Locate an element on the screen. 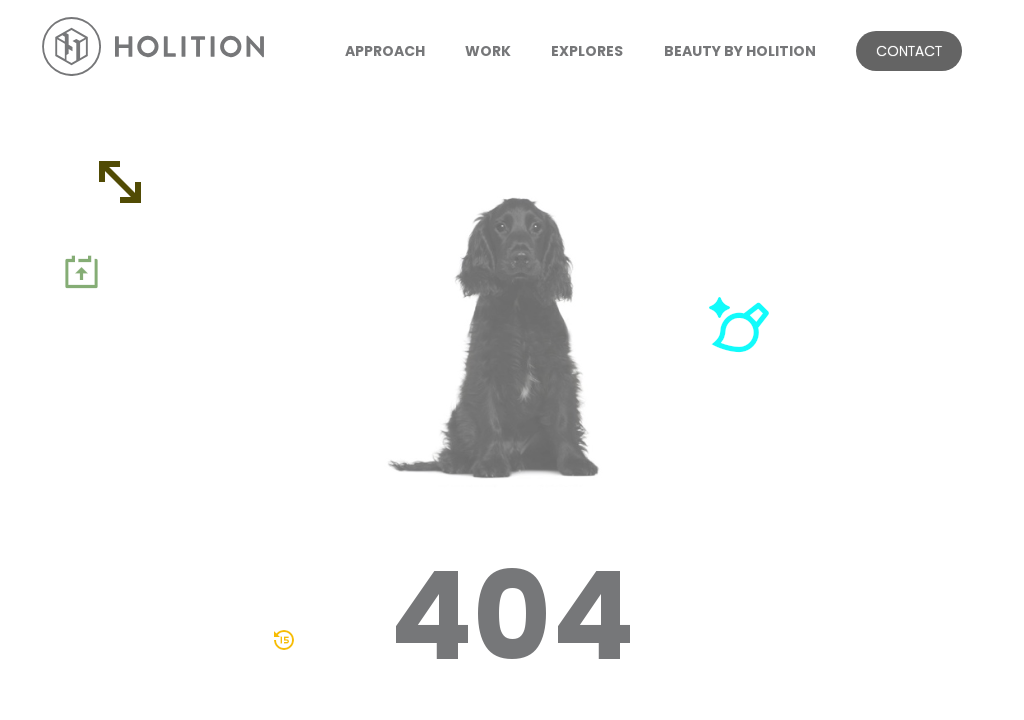 This screenshot has width=1024, height=720. expand content to full screen is located at coordinates (120, 182).